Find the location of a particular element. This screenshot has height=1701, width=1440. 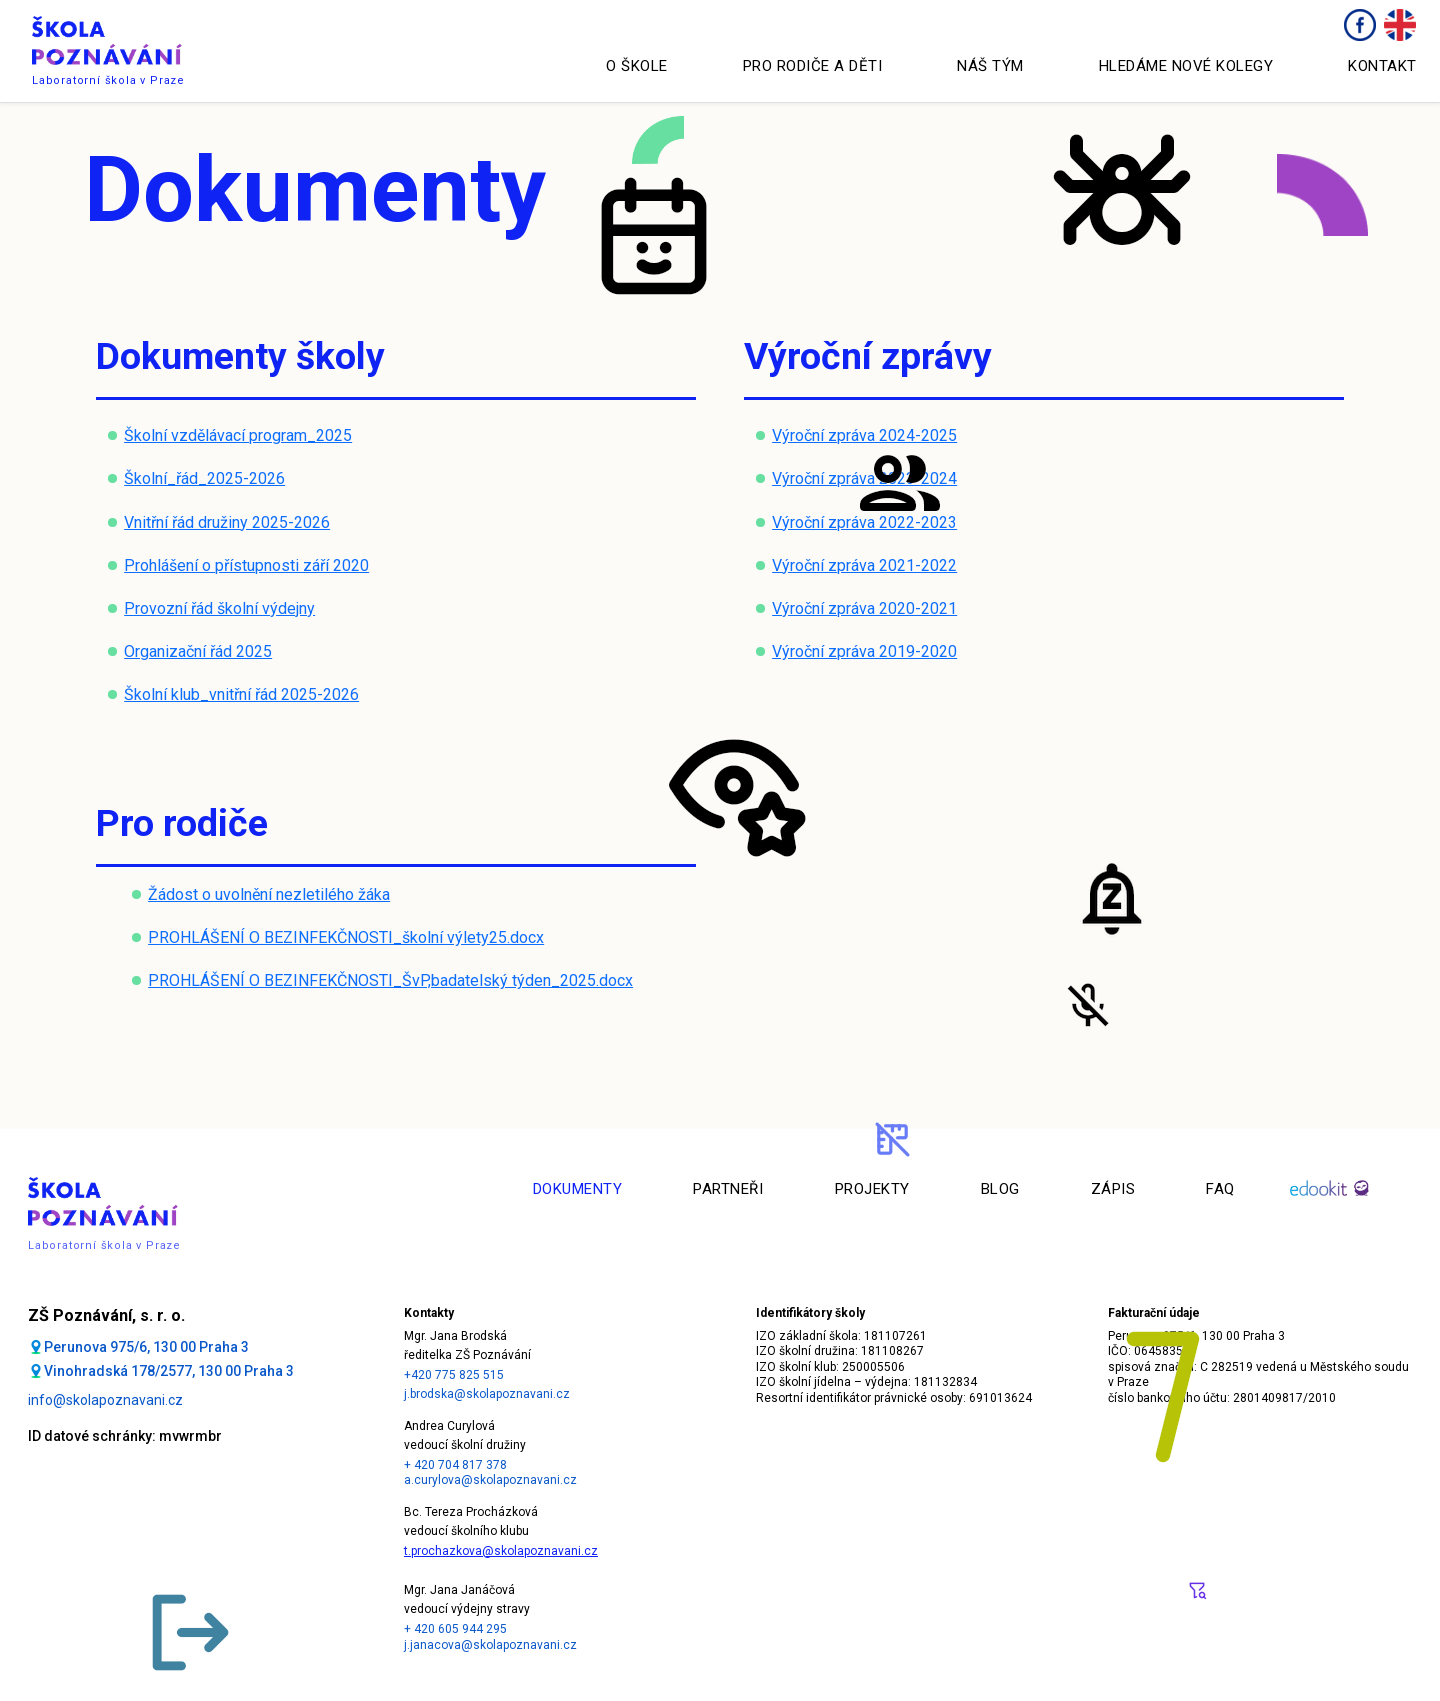

add to favorites or watchlist is located at coordinates (734, 785).